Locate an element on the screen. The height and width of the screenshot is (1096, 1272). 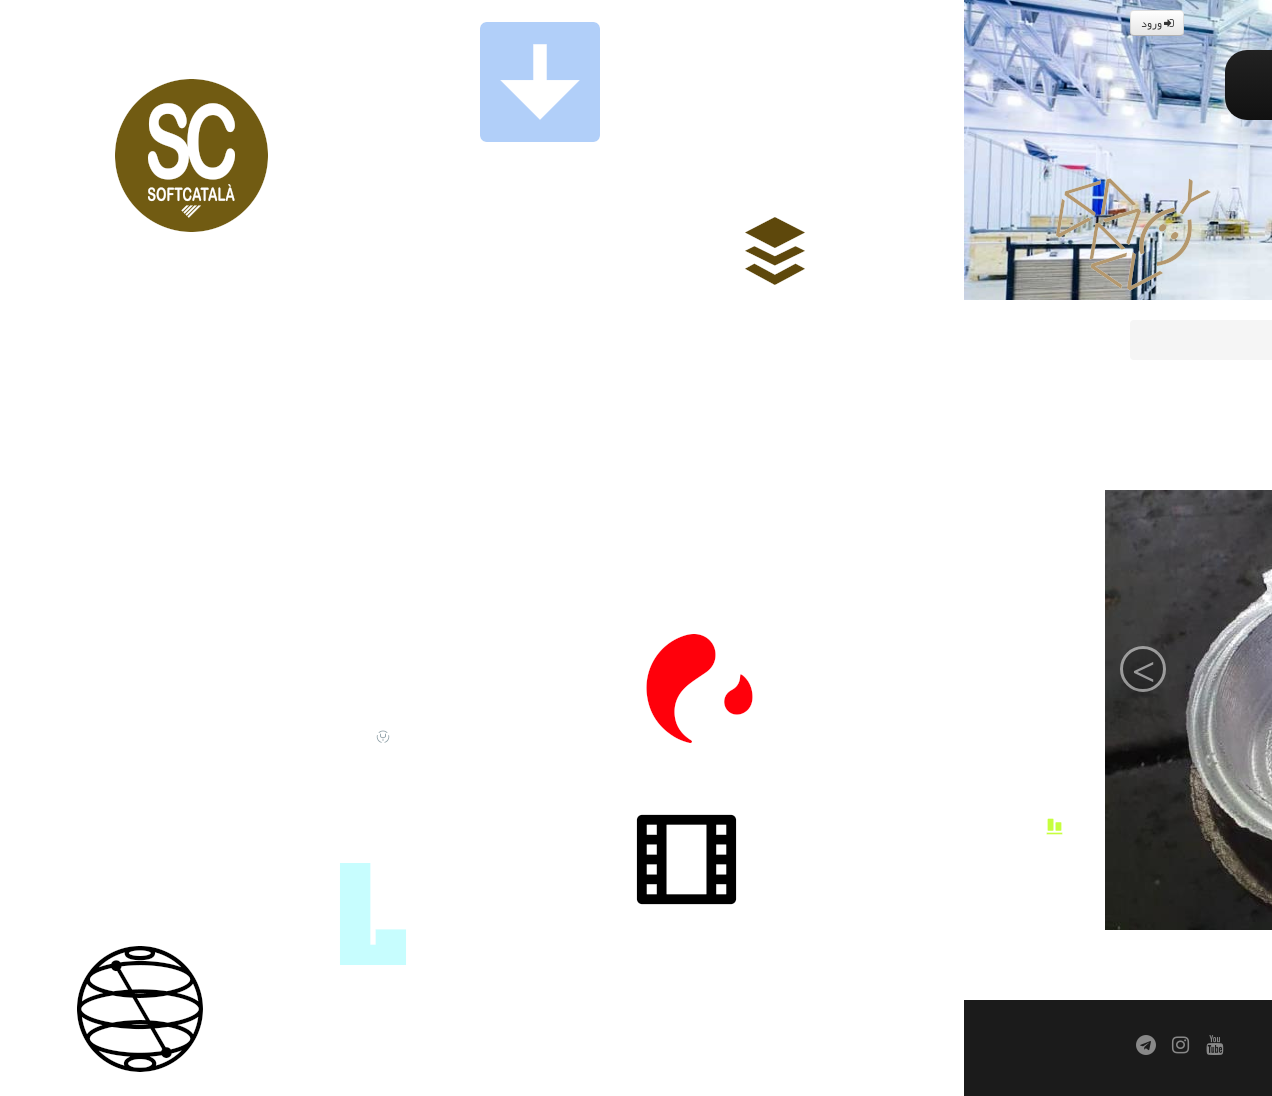
link to PythonAnywhere cloud hosting service is located at coordinates (1133, 234).